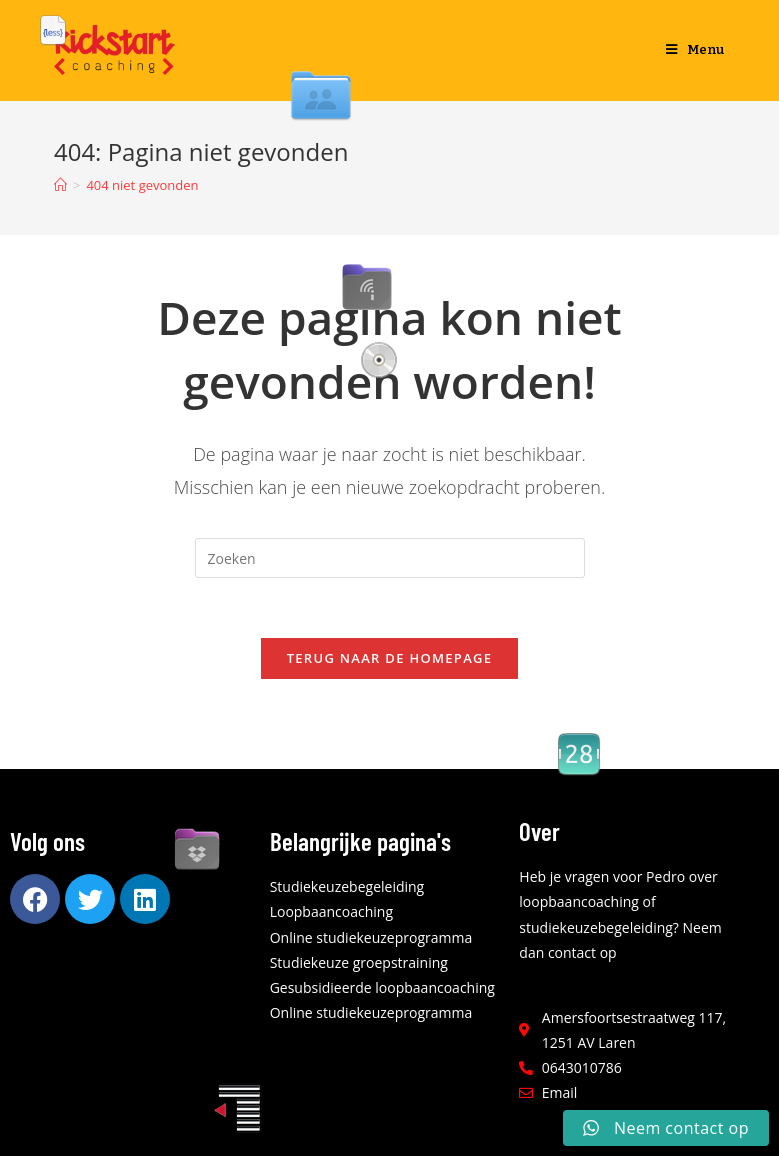  I want to click on open dropbox synced folder, so click(197, 849).